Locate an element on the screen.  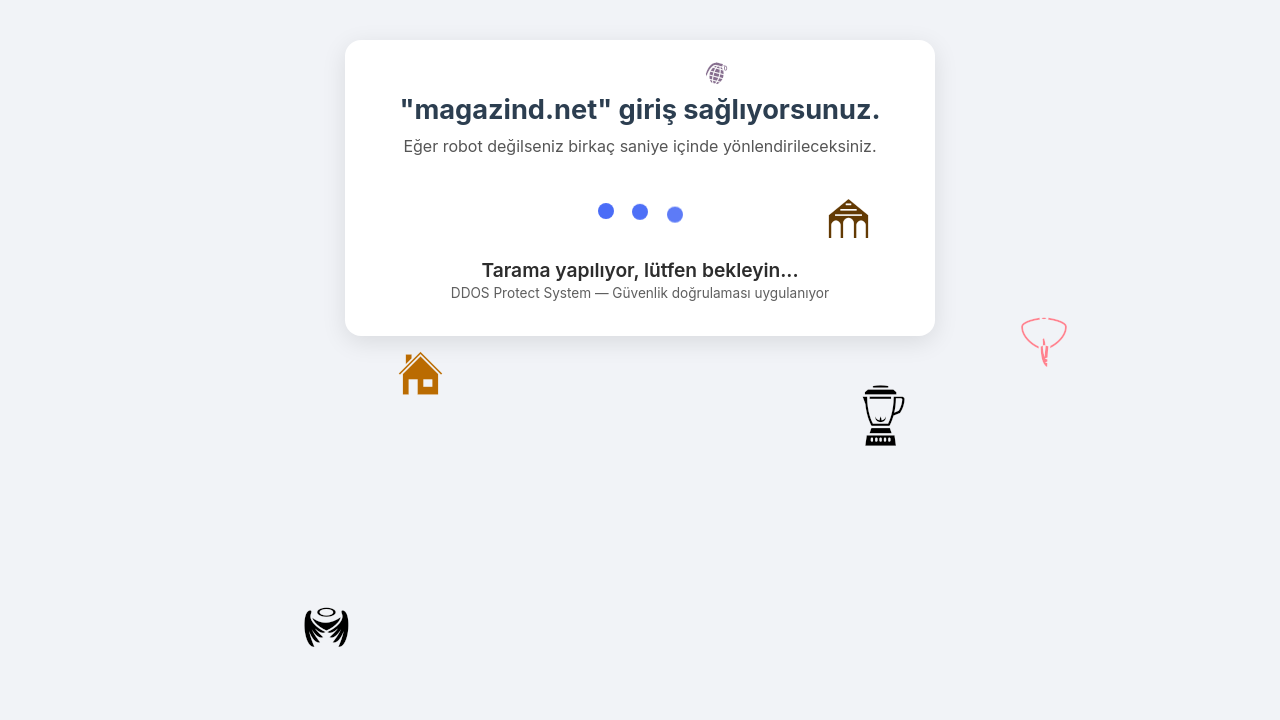
access the marketplace or bazaar is located at coordinates (848, 218).